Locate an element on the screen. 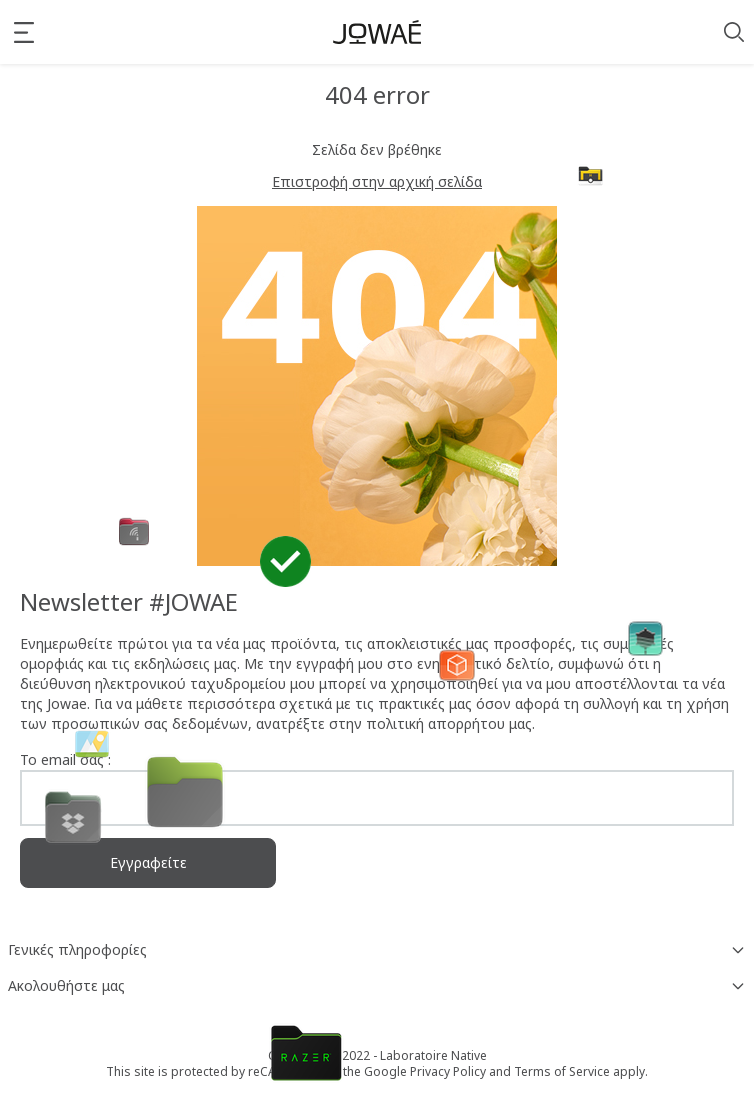  launch gnome mines game is located at coordinates (645, 638).